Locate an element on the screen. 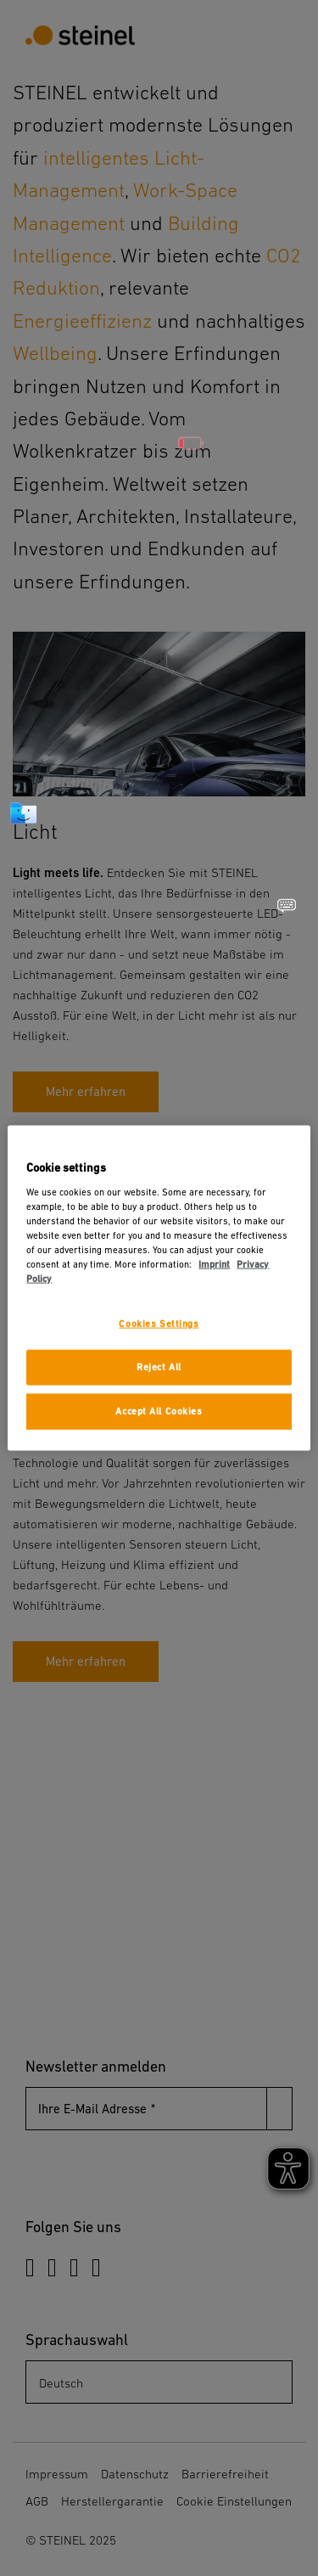 This screenshot has width=318, height=2576. indicates critically low battery at 10% is located at coordinates (191, 443).